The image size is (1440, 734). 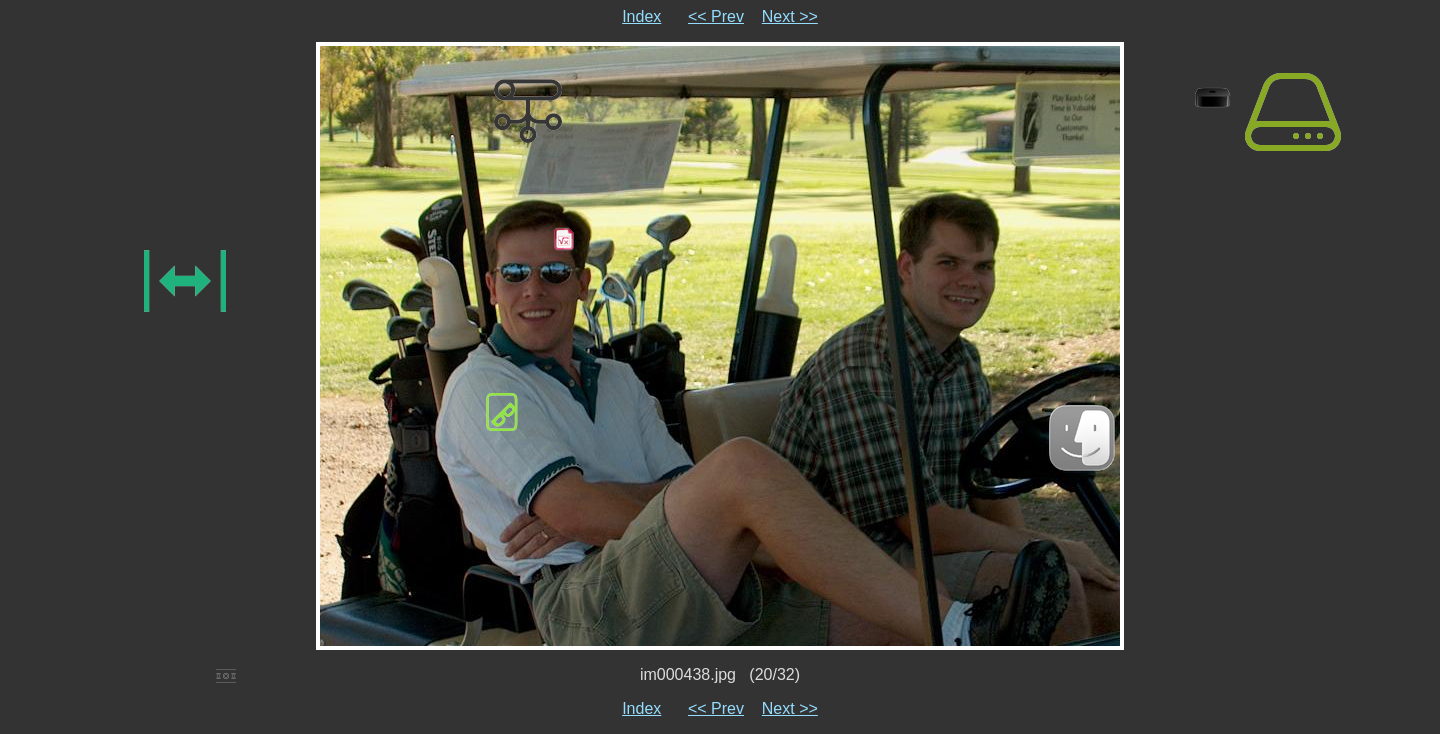 I want to click on access hard drive or storage device, so click(x=1293, y=109).